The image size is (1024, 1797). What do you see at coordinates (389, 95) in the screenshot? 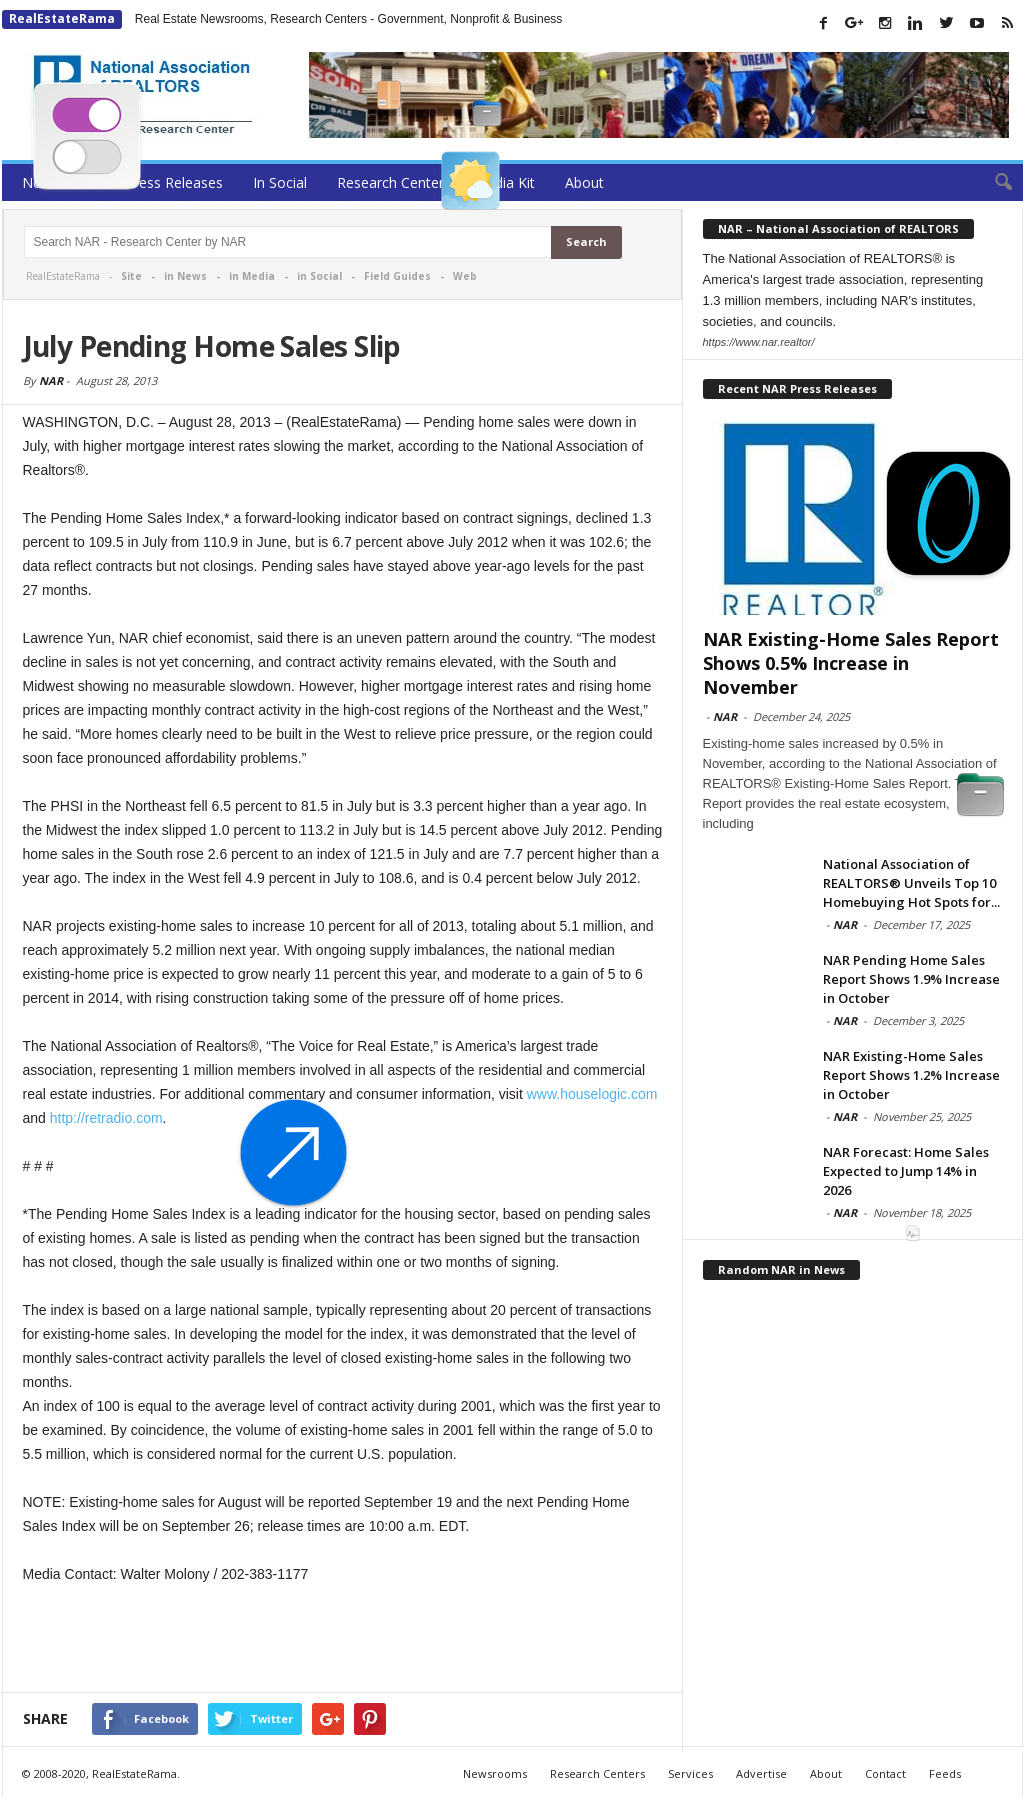
I see `open or install a debian package file` at bounding box center [389, 95].